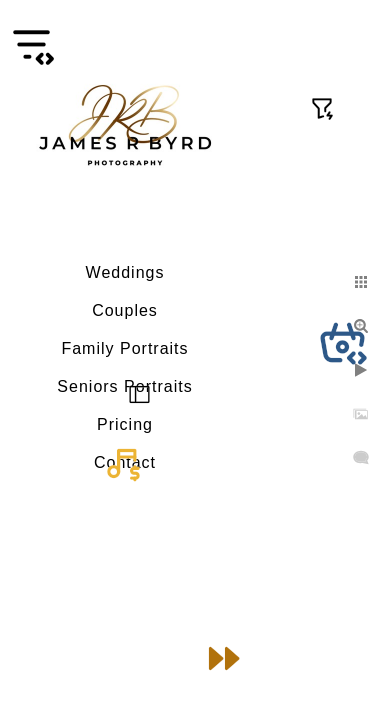 Image resolution: width=388 pixels, height=720 pixels. What do you see at coordinates (123, 463) in the screenshot?
I see `purchase or buy music` at bounding box center [123, 463].